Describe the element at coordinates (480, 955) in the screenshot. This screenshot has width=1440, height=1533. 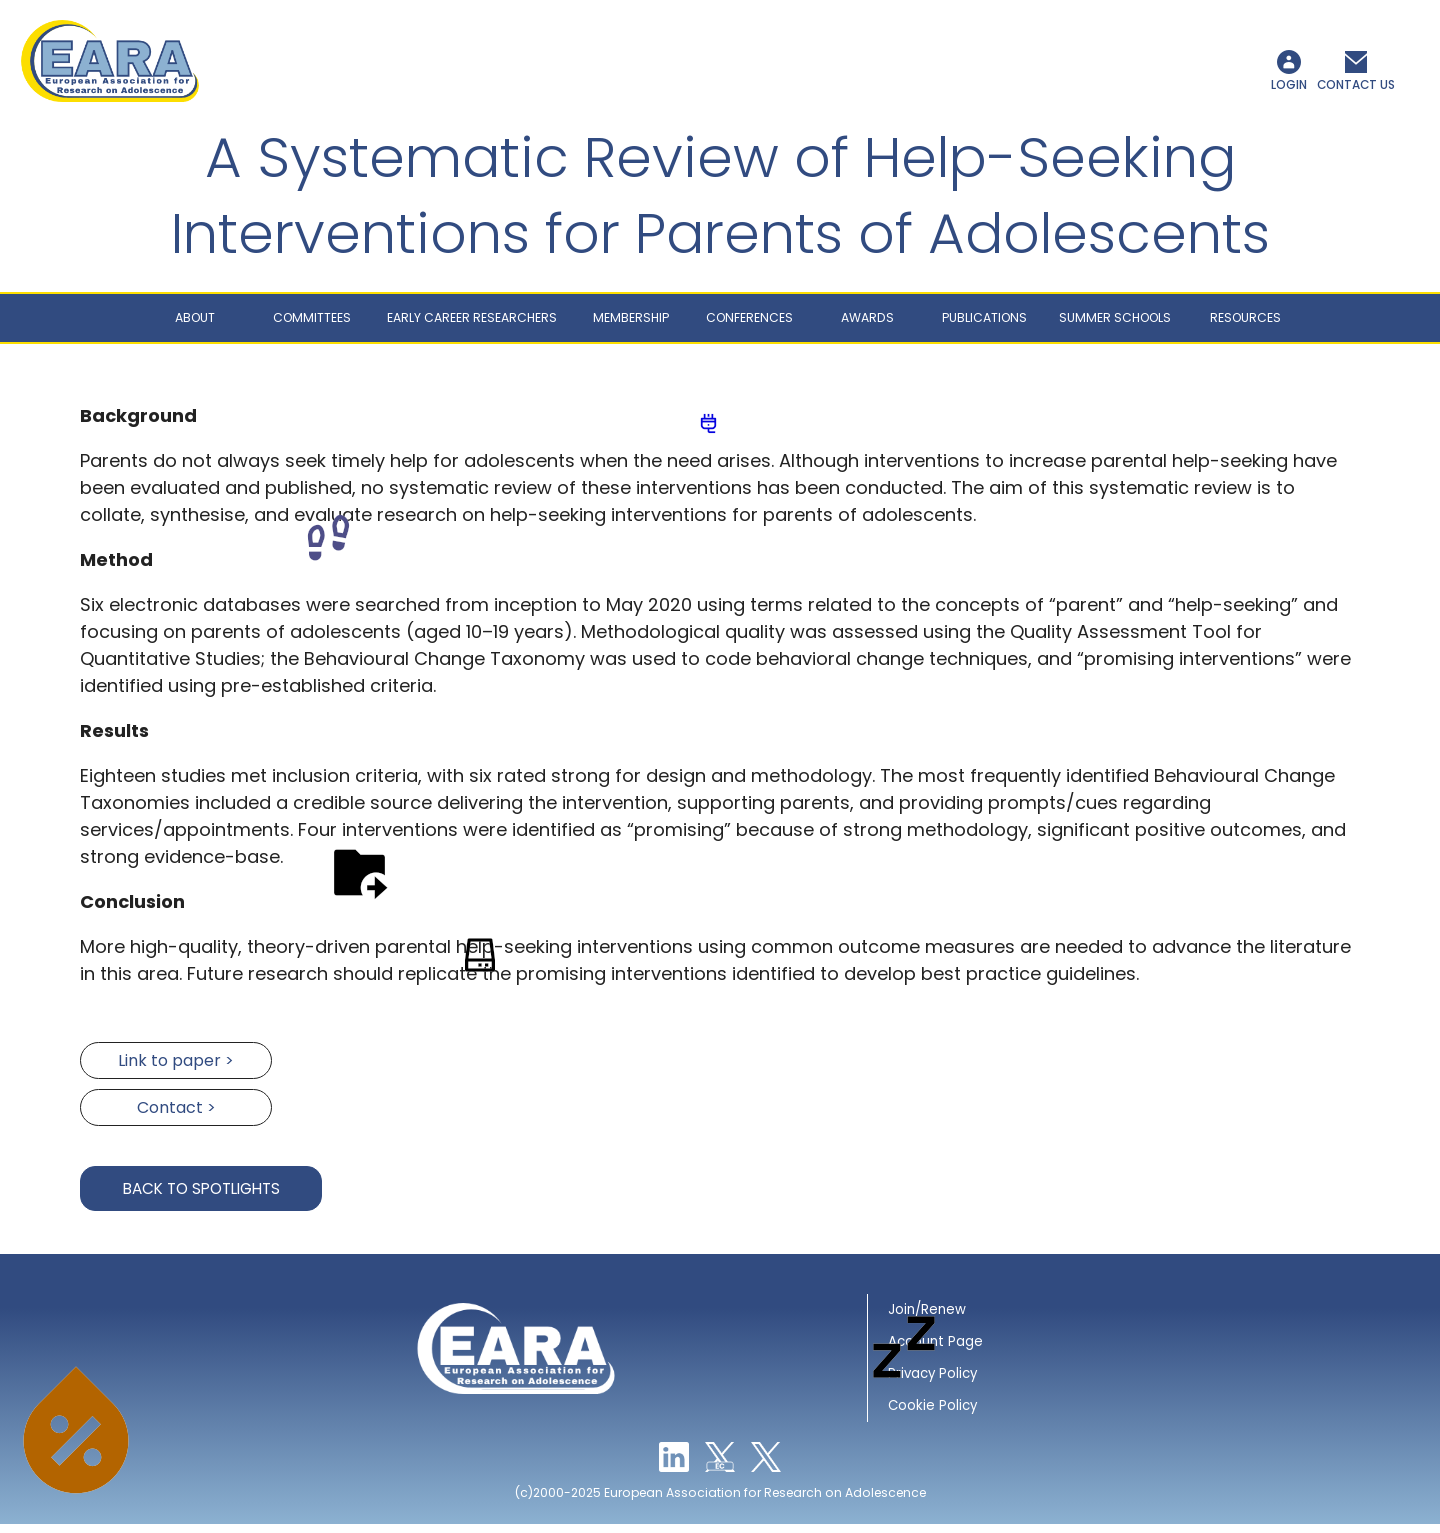
I see `access external storage or hard drive` at that location.